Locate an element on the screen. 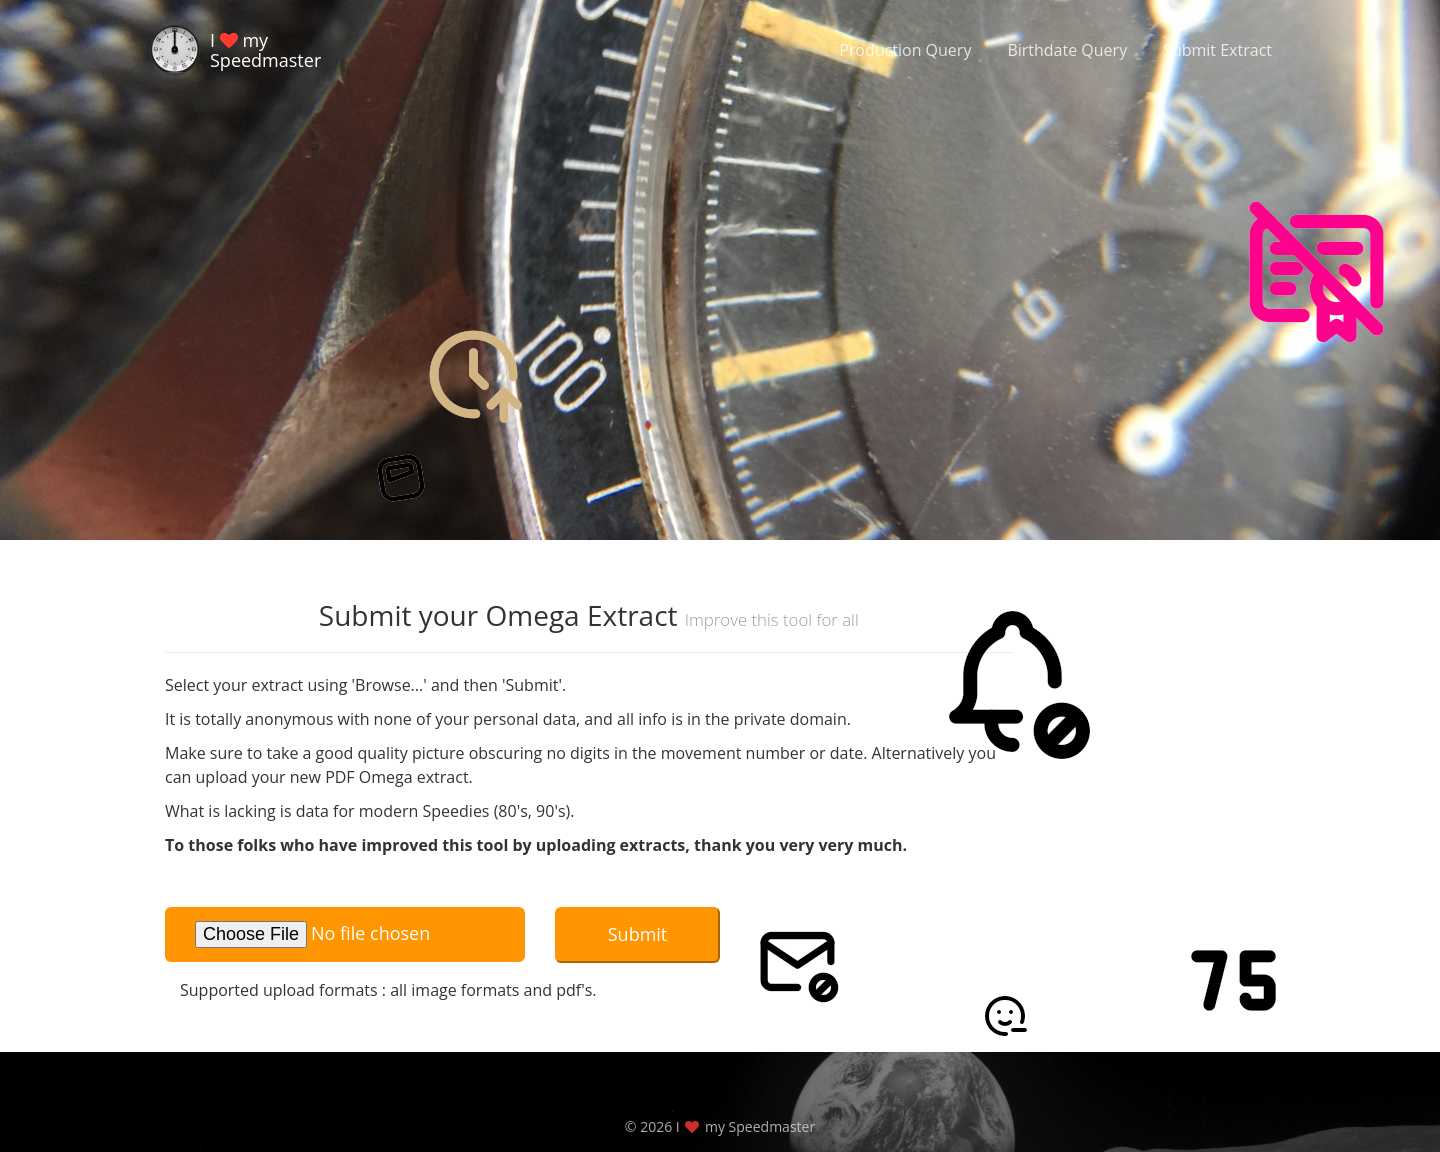 The height and width of the screenshot is (1152, 1440). displays the number 75 as a badge or counter is located at coordinates (1233, 980).